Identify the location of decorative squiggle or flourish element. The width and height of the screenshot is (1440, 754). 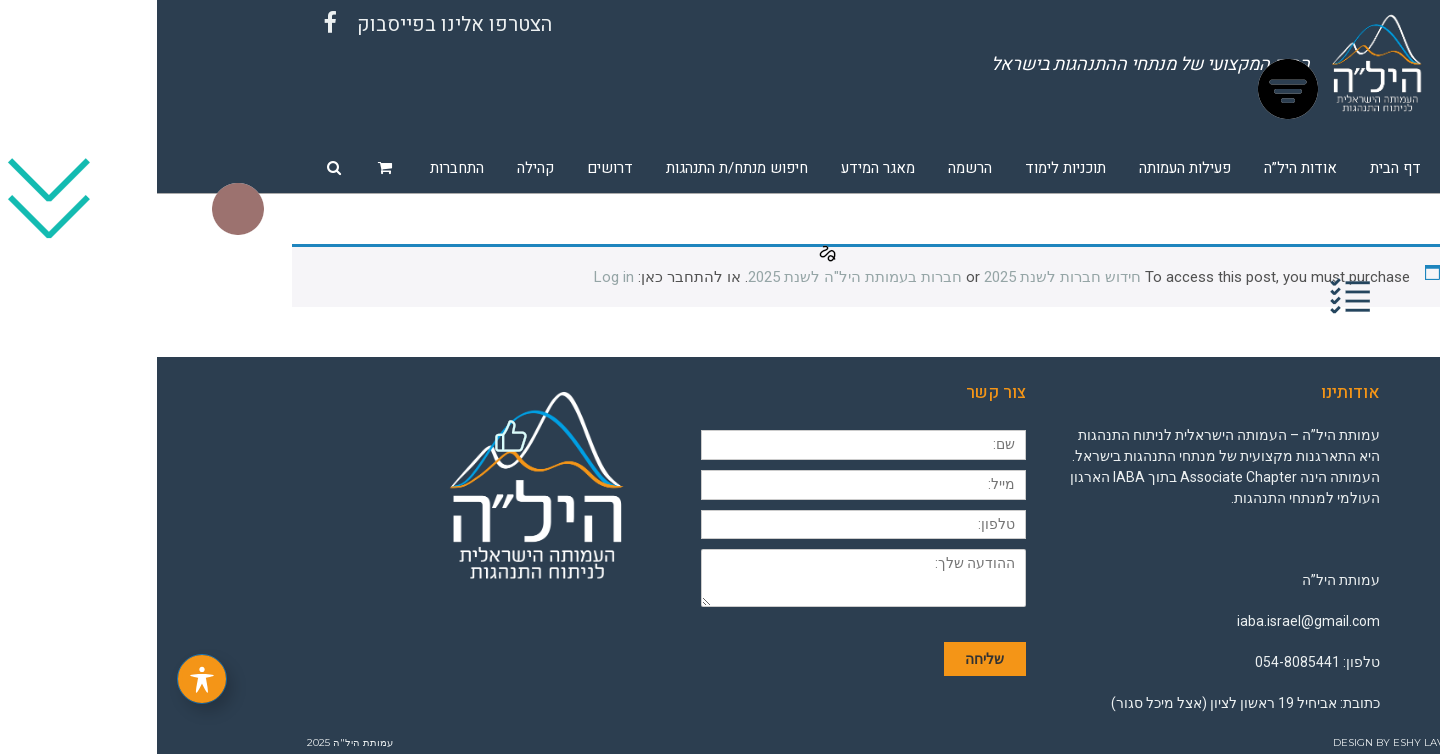
(827, 253).